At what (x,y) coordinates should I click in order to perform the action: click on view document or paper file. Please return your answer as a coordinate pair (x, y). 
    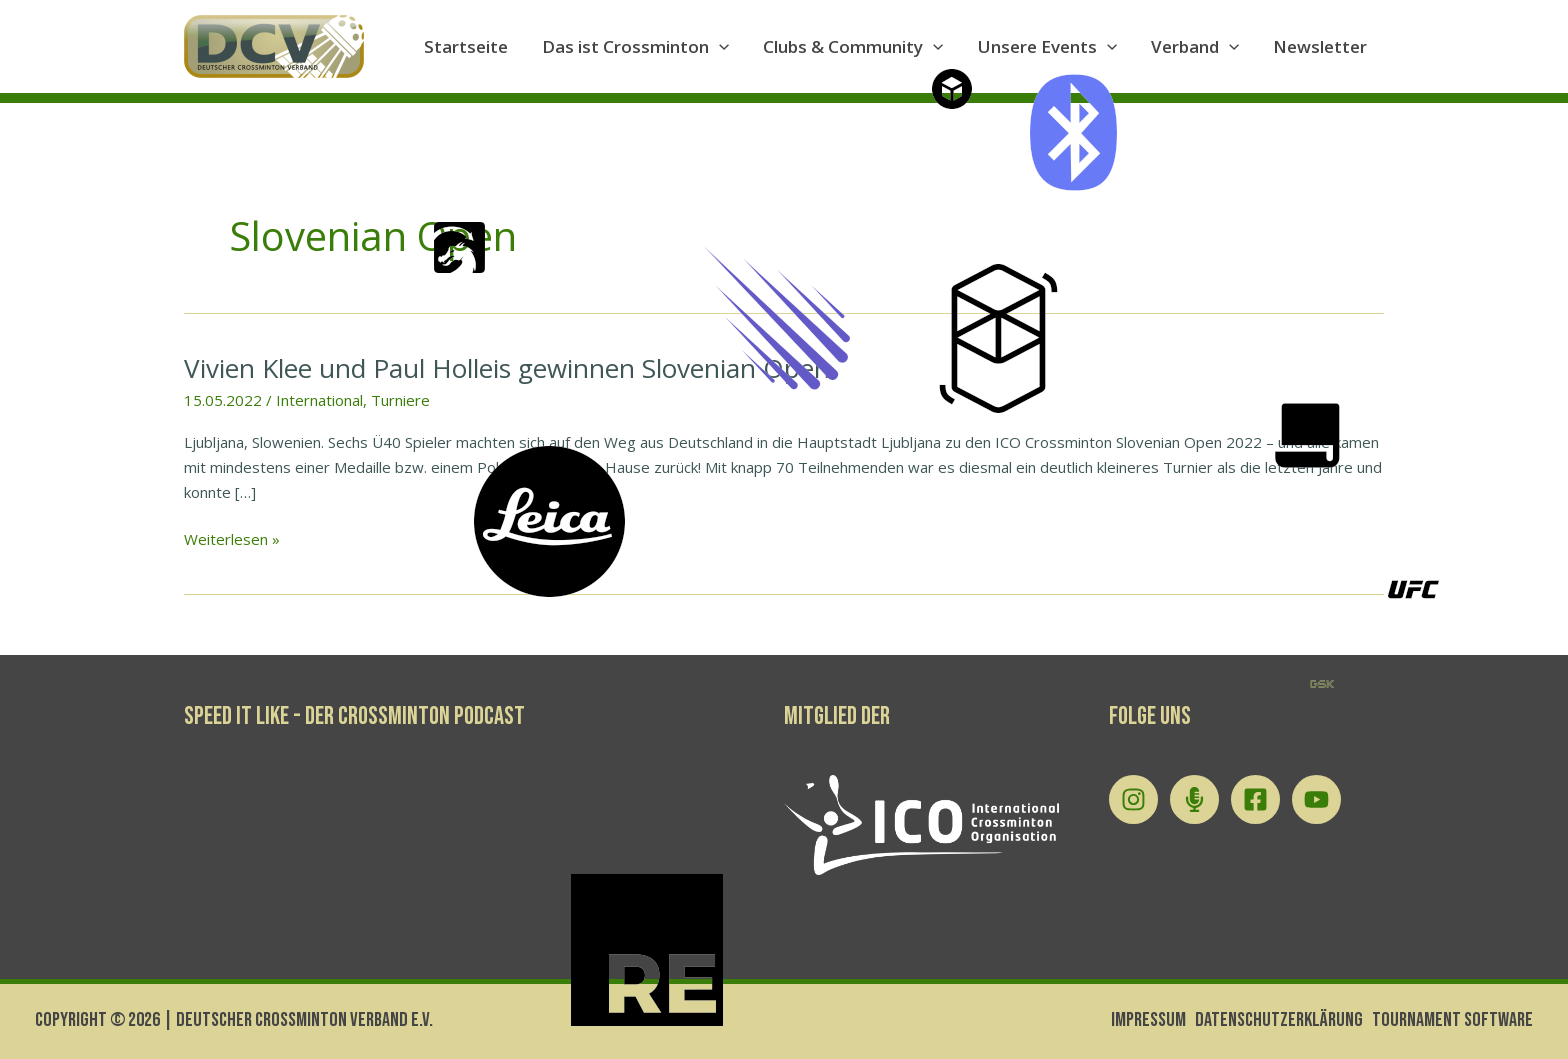
    Looking at the image, I should click on (1310, 435).